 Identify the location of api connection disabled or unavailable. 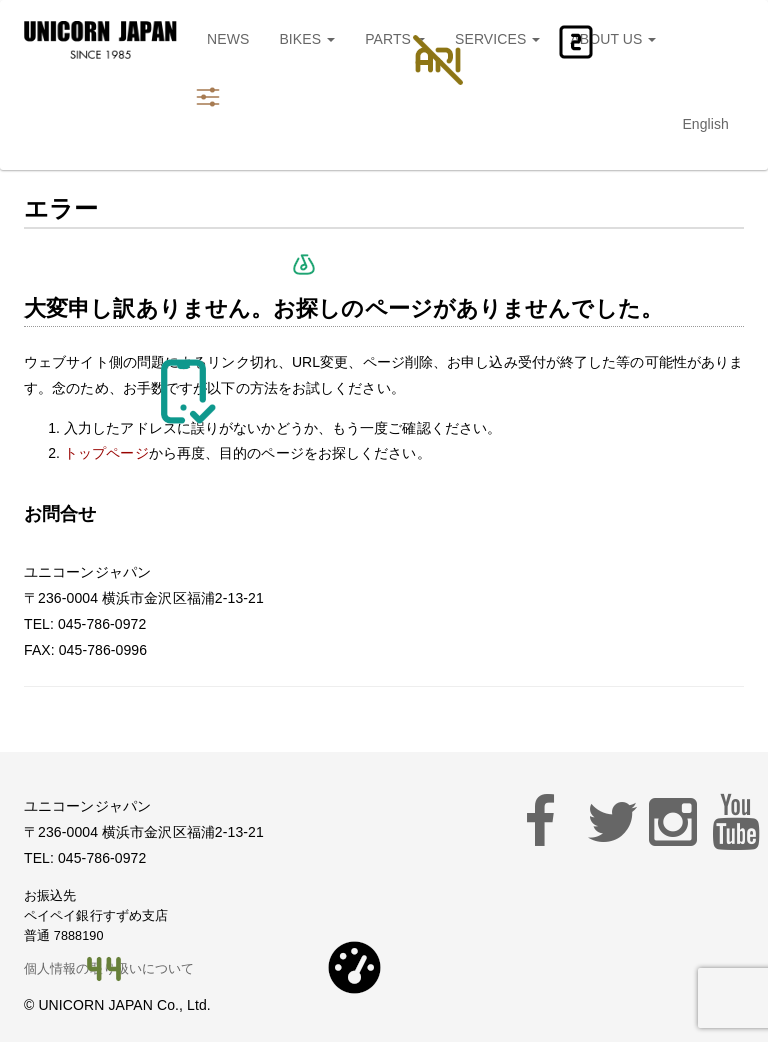
(438, 60).